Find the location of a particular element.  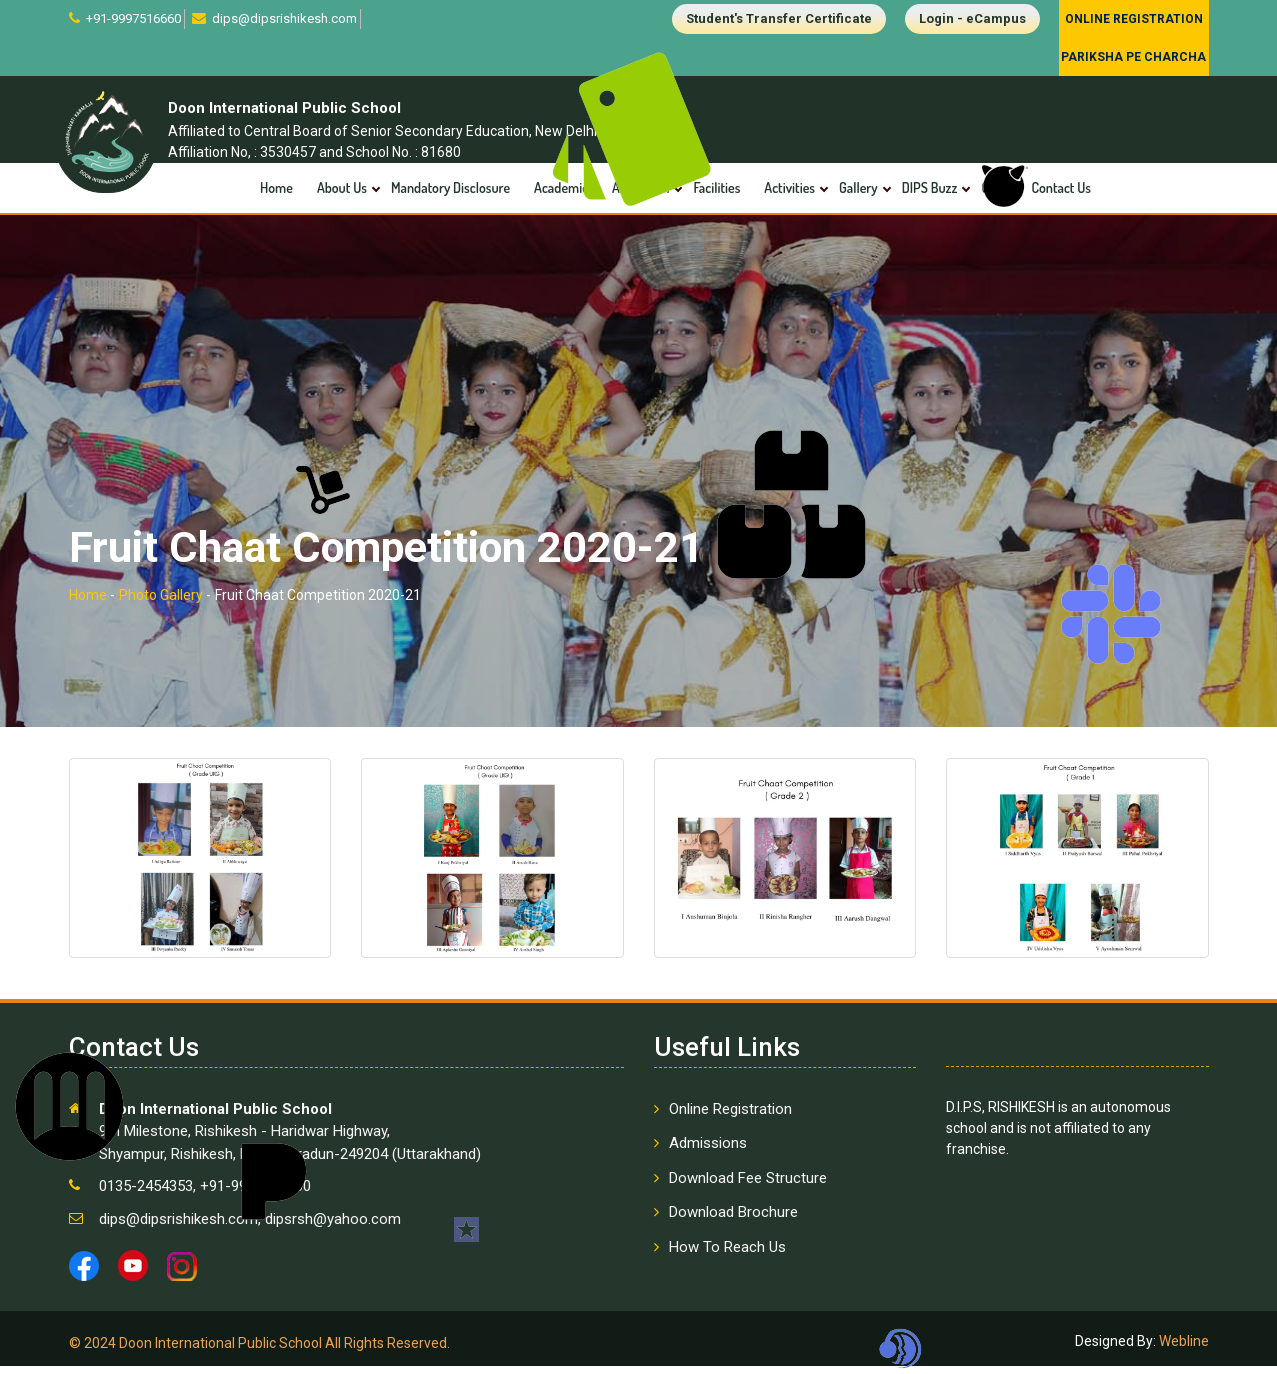

open Pandora music streaming app is located at coordinates (274, 1181).